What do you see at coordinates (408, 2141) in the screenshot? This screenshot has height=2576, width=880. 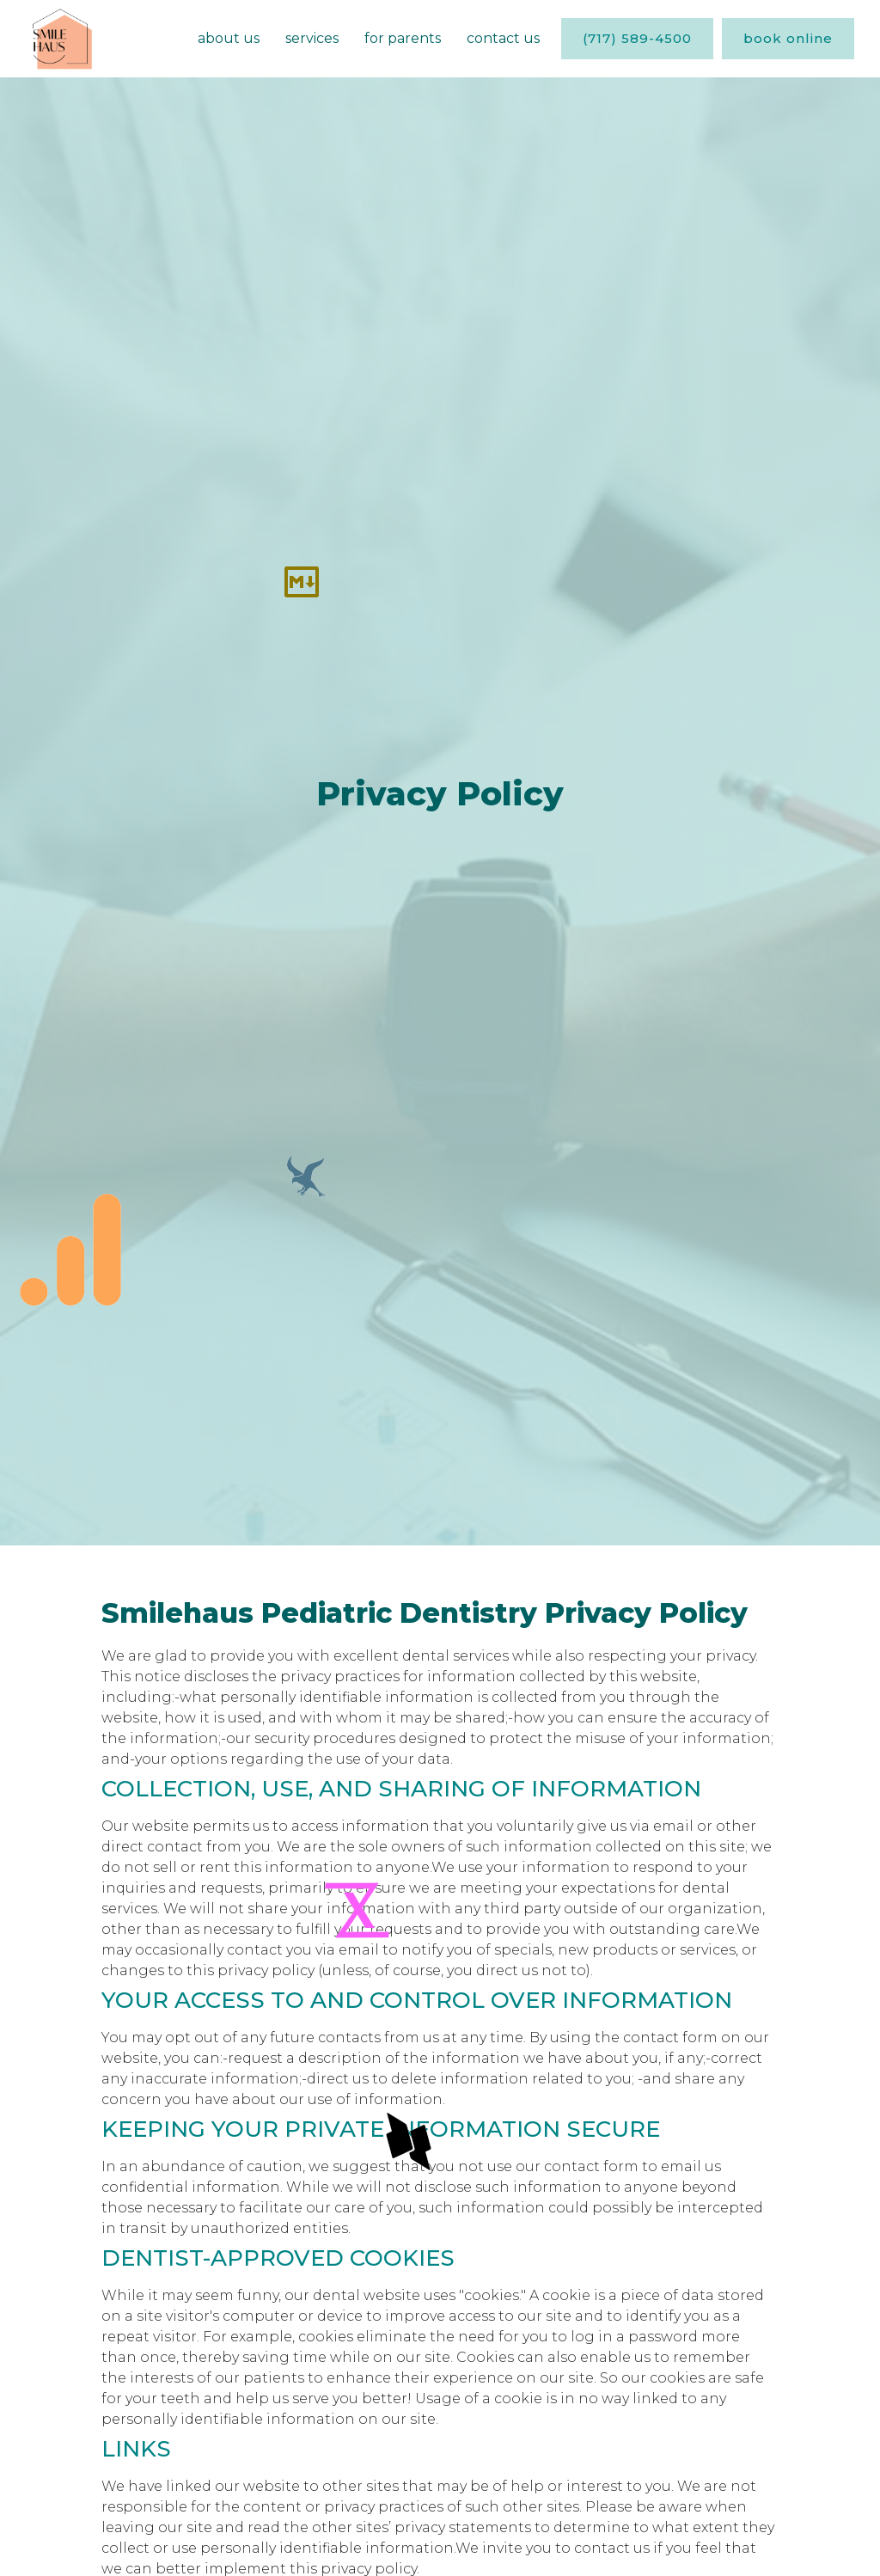 I see `visit dblp computer science bibliography` at bounding box center [408, 2141].